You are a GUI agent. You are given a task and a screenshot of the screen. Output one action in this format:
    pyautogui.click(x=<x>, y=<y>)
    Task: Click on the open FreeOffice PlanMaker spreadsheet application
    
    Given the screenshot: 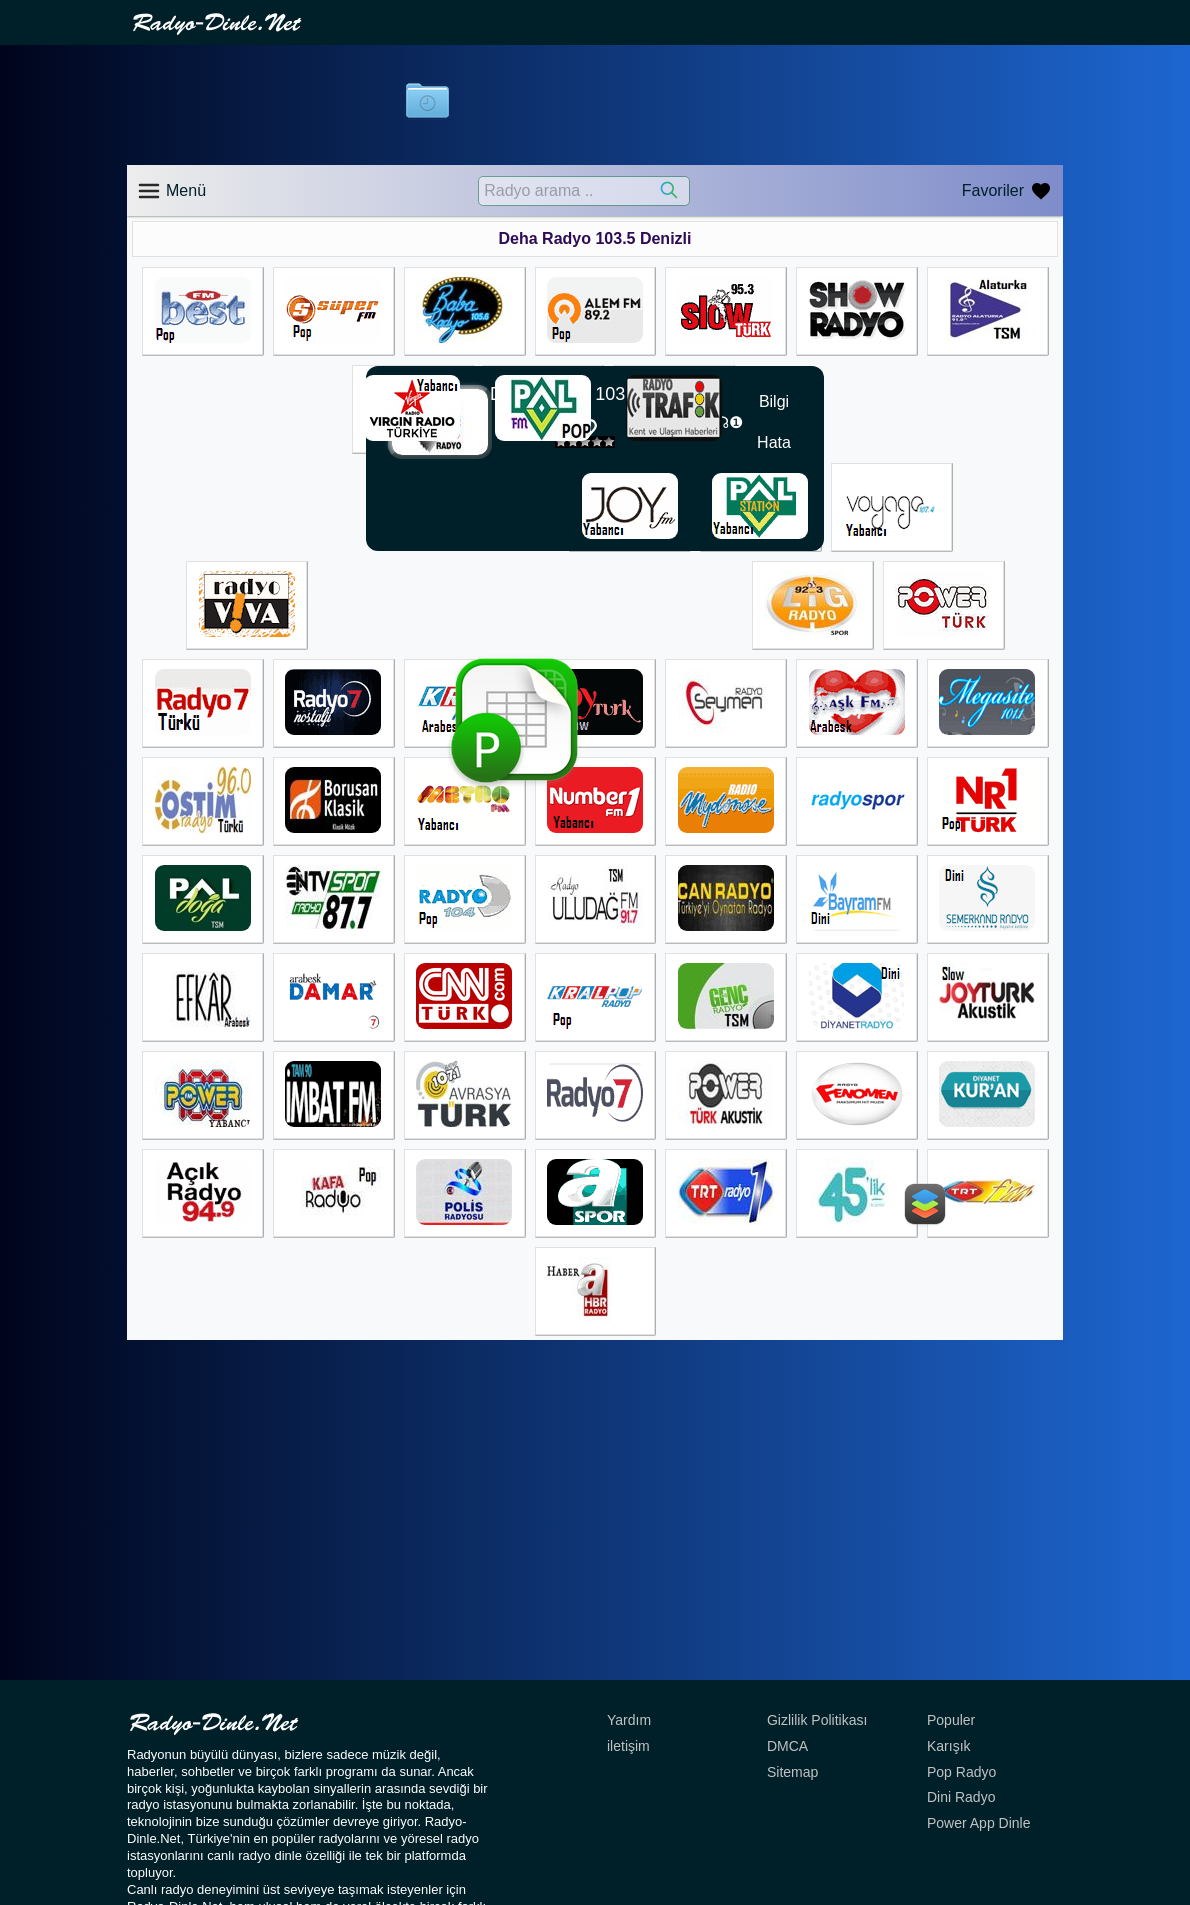 What is the action you would take?
    pyautogui.click(x=516, y=719)
    